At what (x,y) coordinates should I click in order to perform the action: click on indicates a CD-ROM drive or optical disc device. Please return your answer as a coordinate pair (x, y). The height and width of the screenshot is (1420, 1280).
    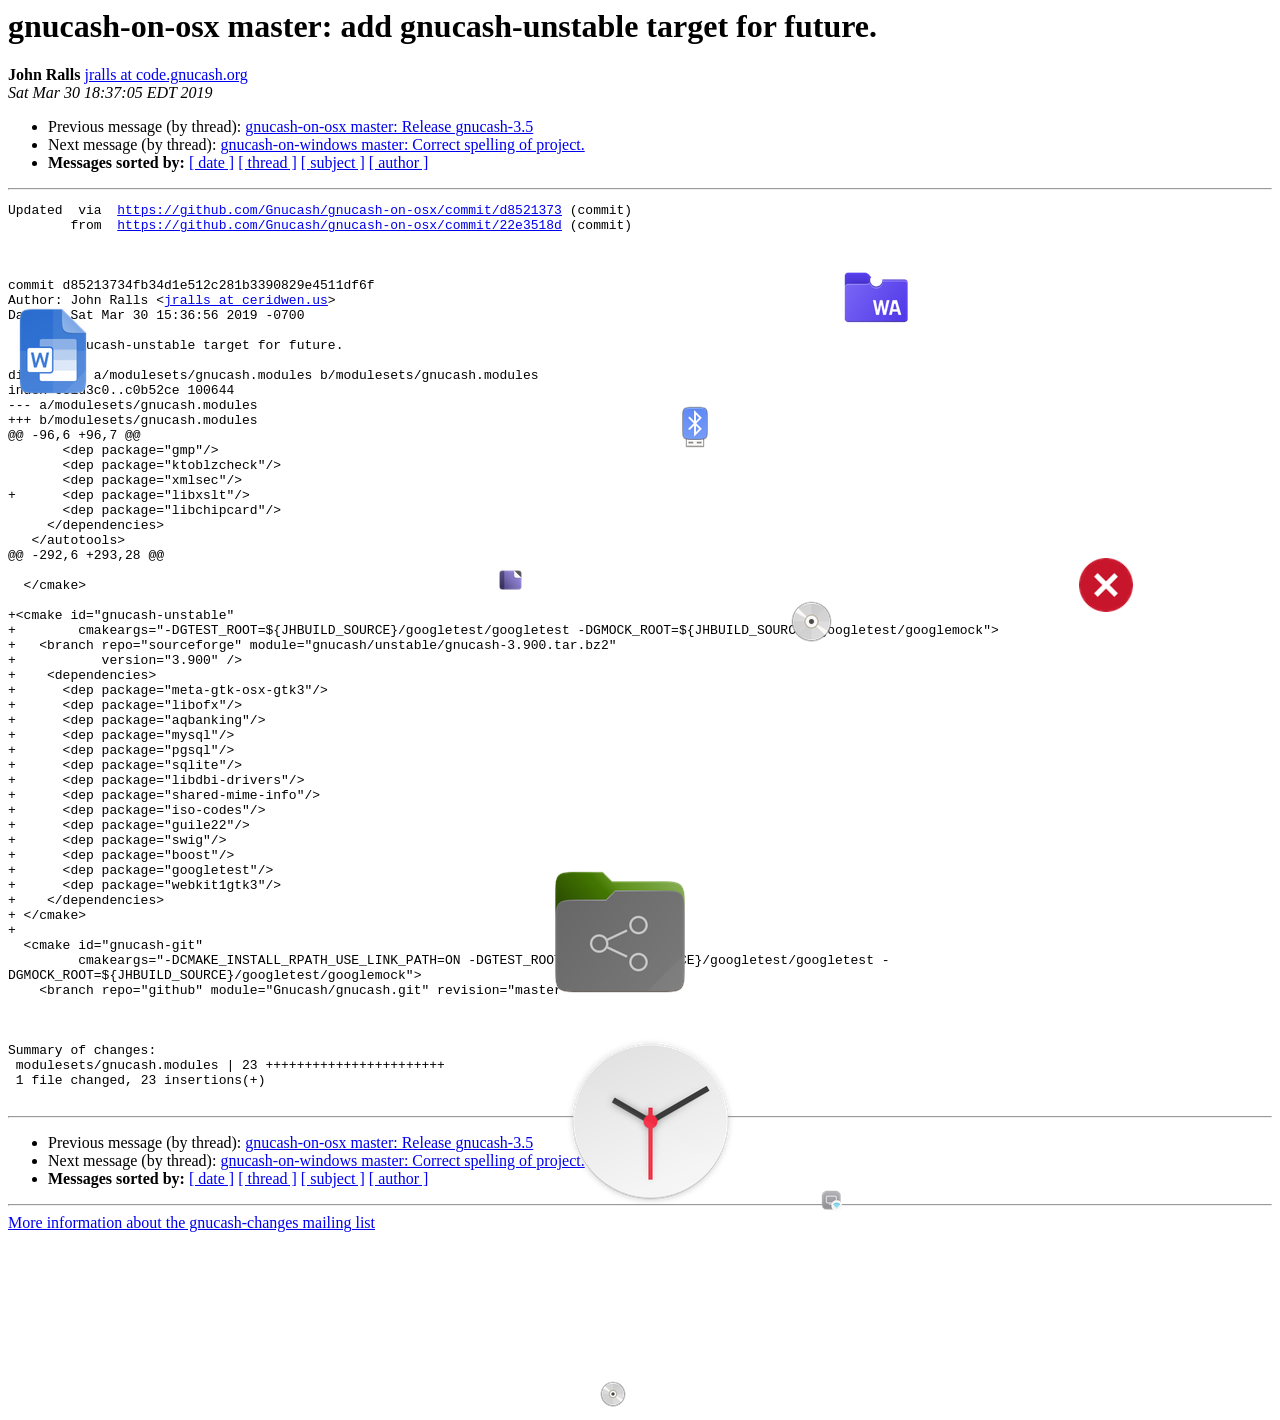
    Looking at the image, I should click on (811, 621).